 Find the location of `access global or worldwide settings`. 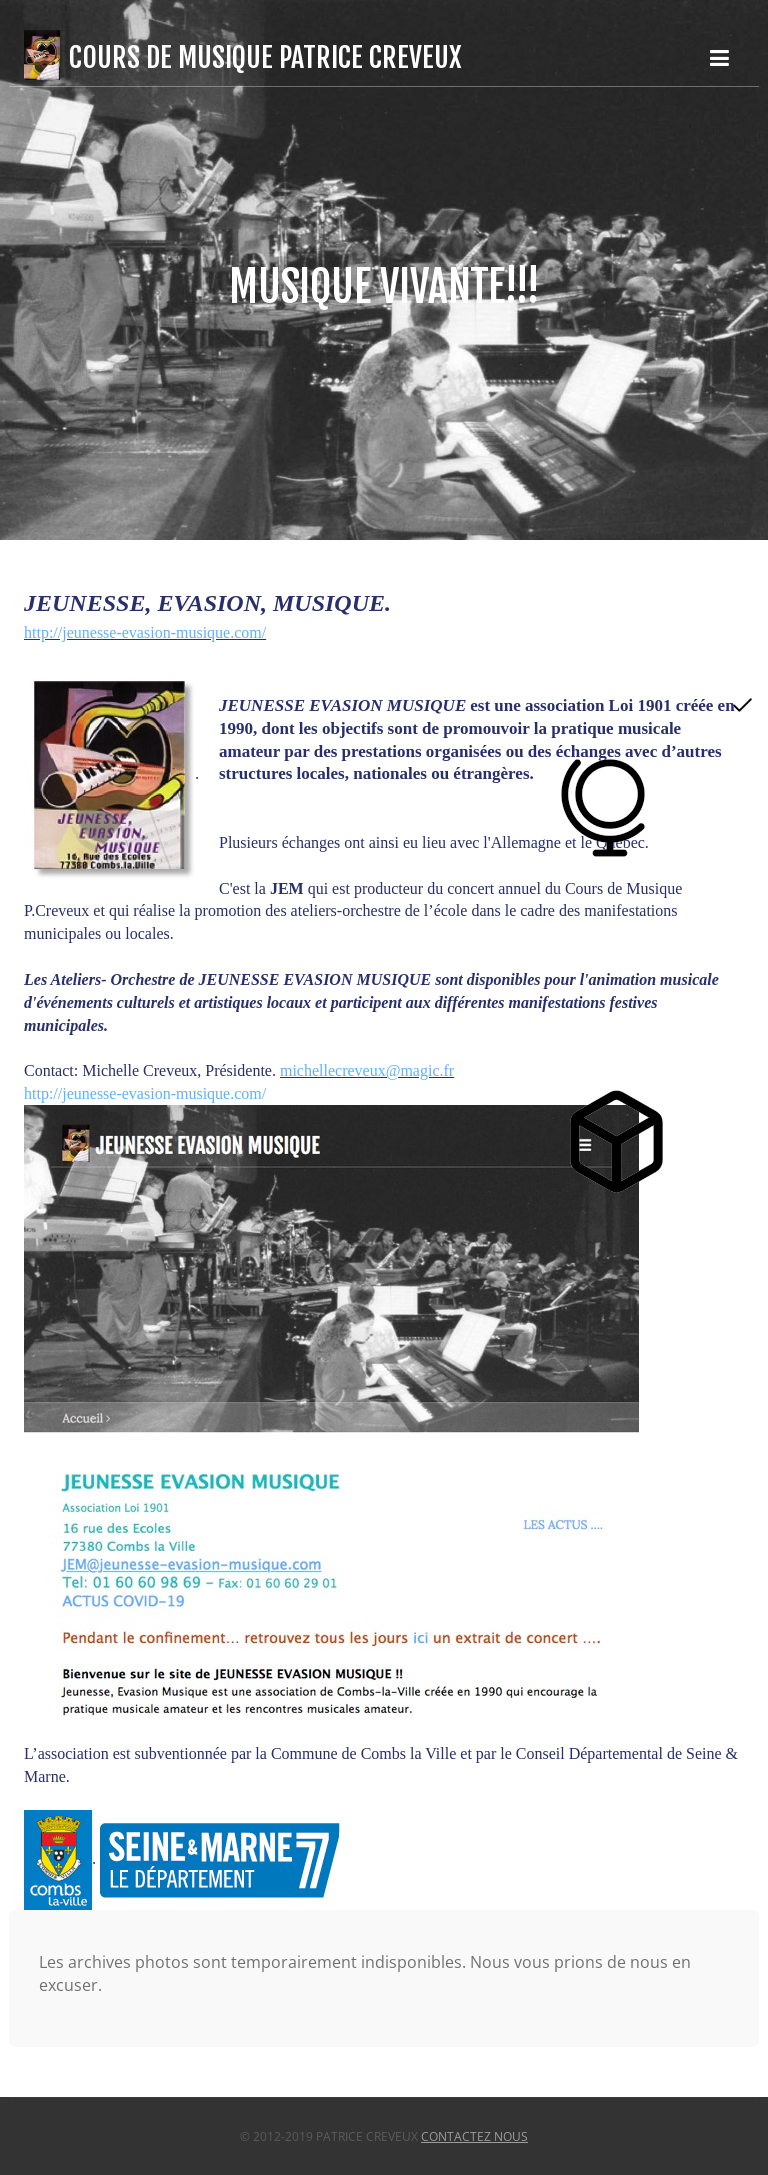

access global or worldwide settings is located at coordinates (606, 804).